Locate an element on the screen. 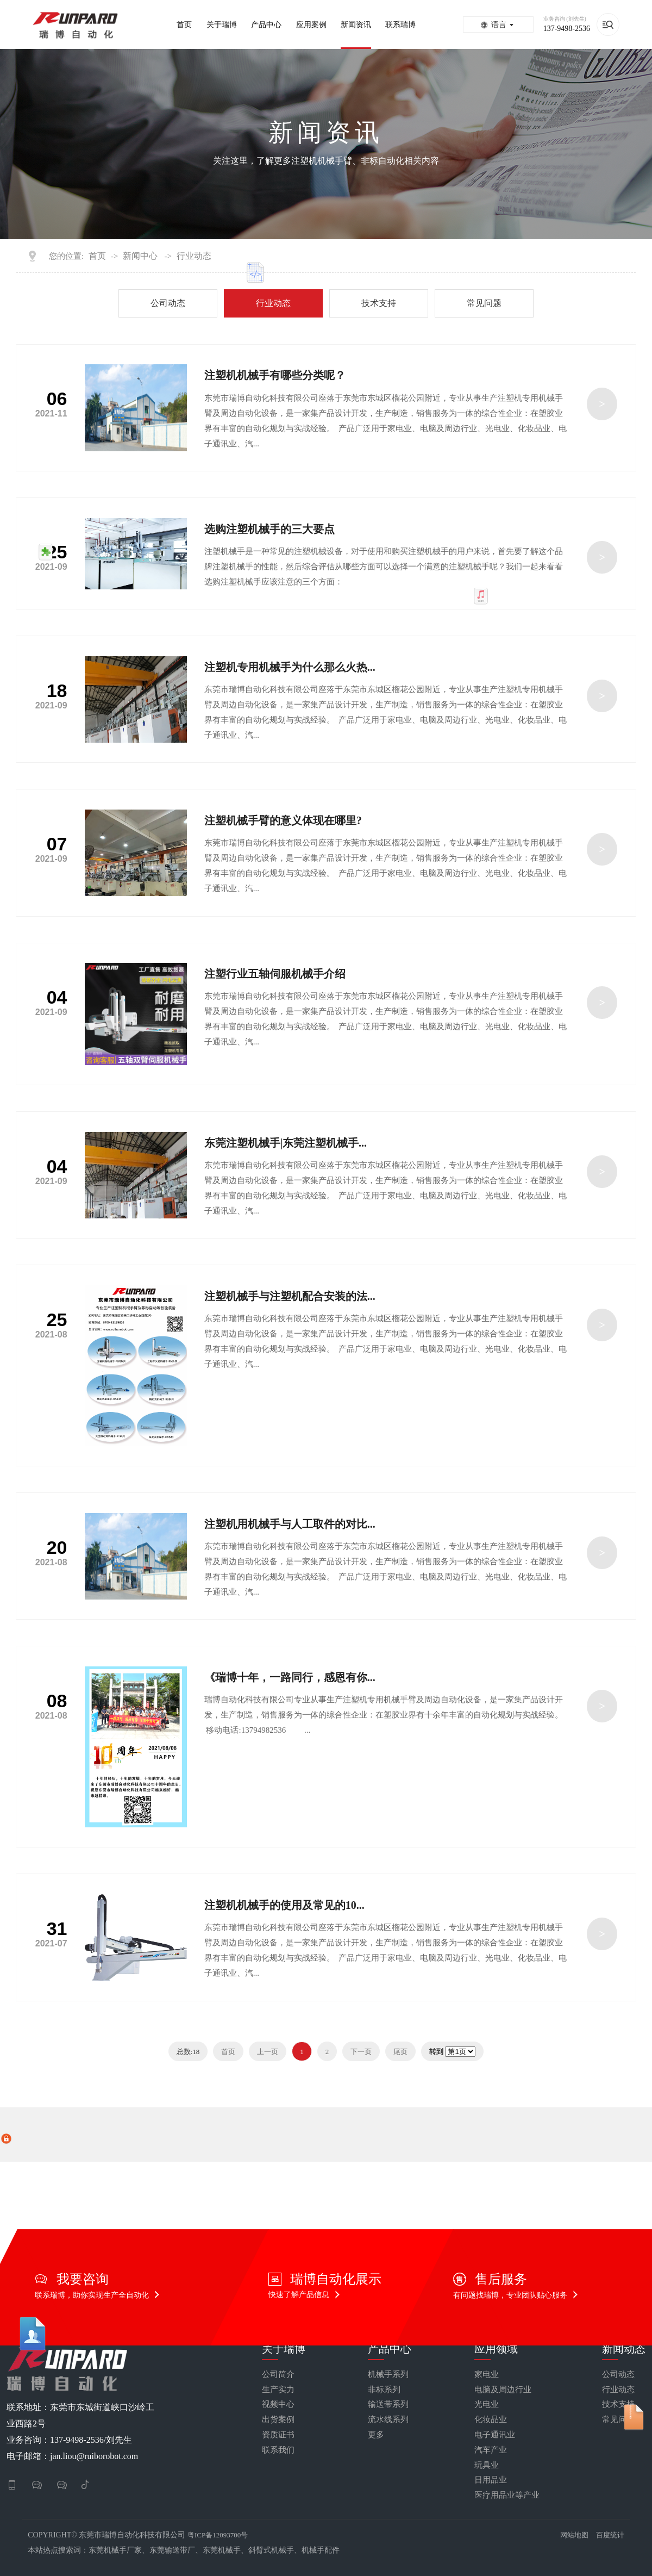 Image resolution: width=652 pixels, height=2576 pixels. an html template file is located at coordinates (255, 272).